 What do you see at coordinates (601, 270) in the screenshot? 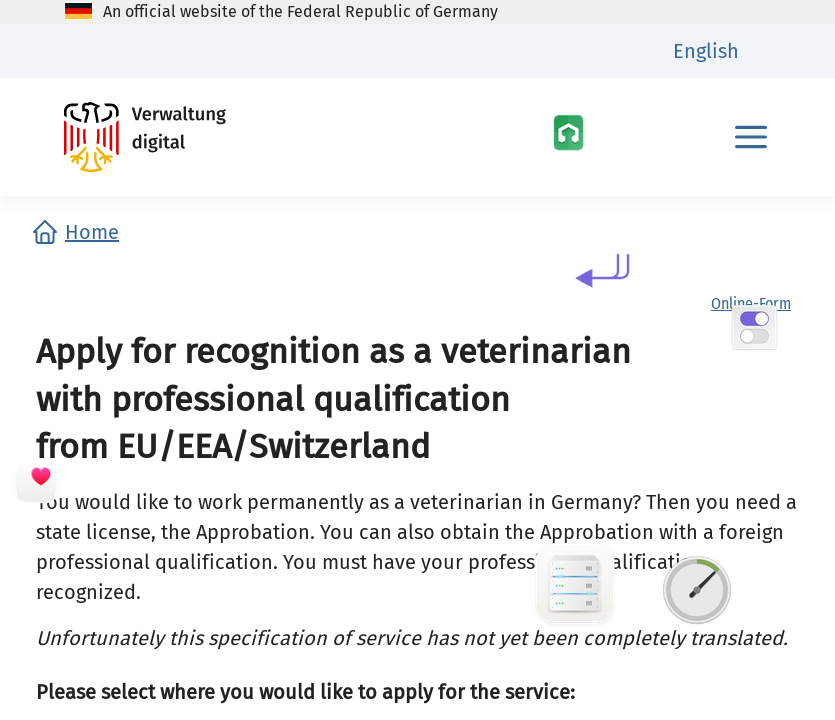
I see `reply all to an email message` at bounding box center [601, 270].